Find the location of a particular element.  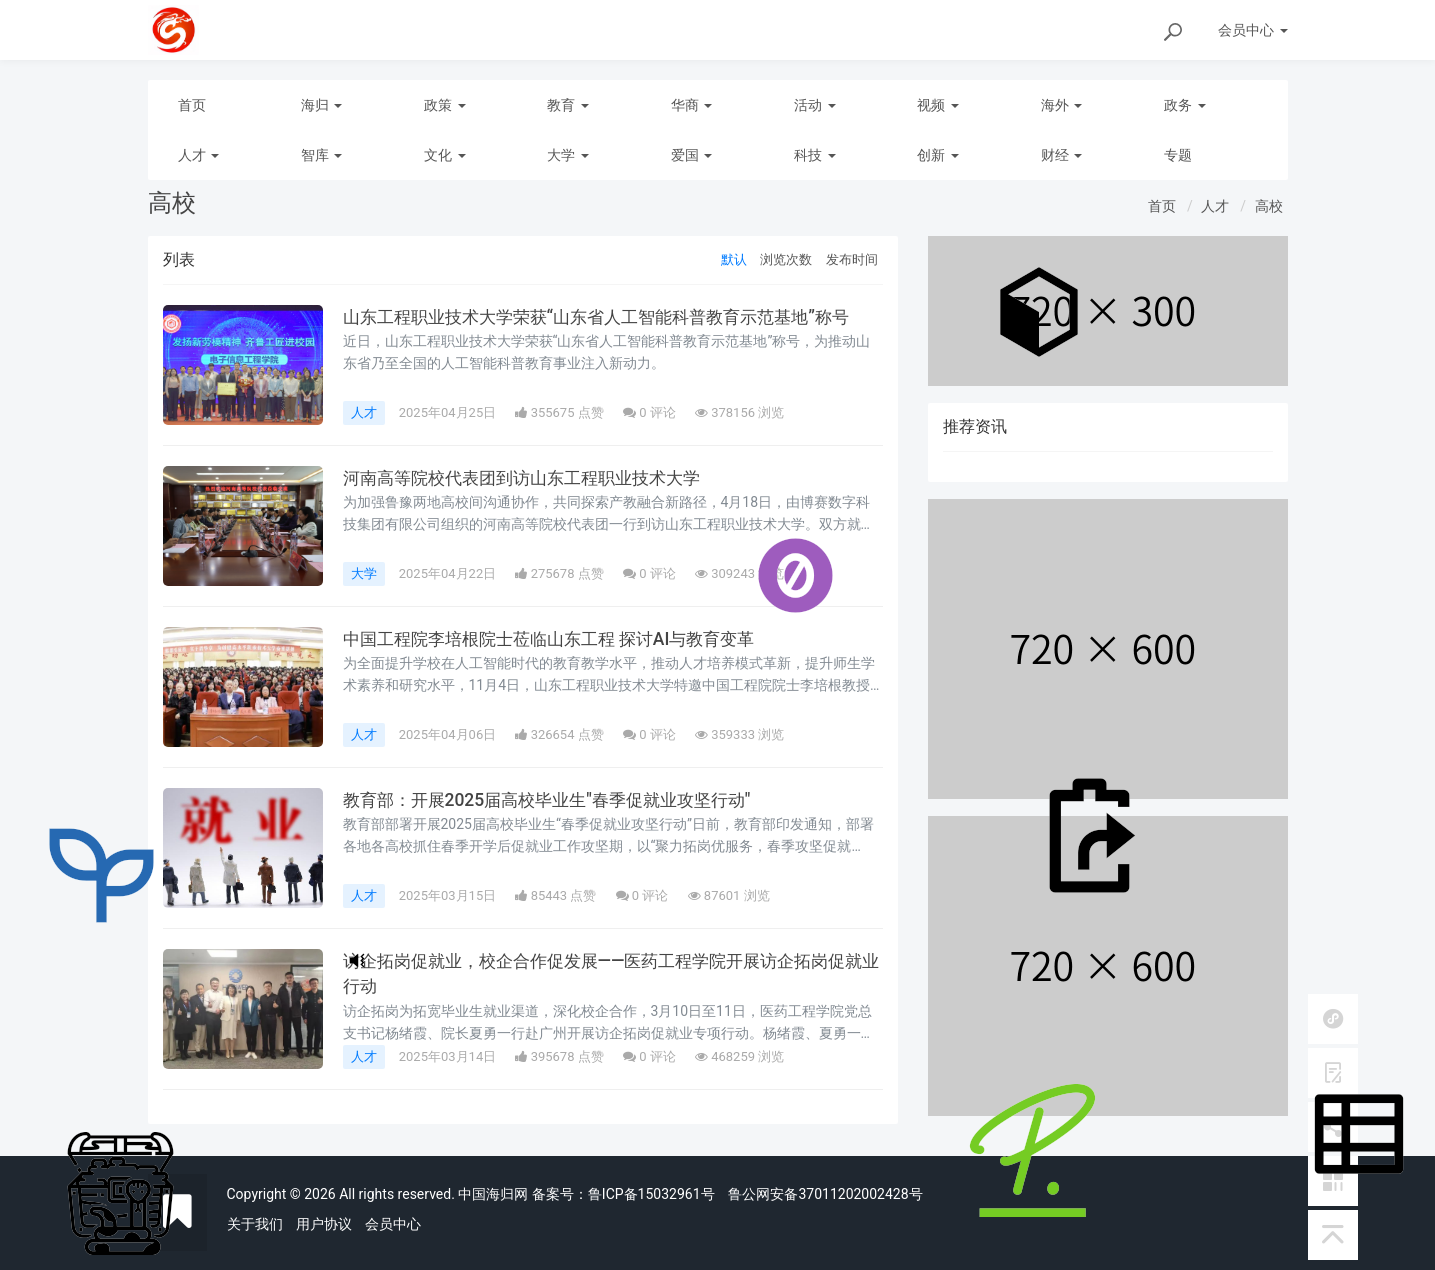

indicates eco-friendly or sustainable option is located at coordinates (101, 875).